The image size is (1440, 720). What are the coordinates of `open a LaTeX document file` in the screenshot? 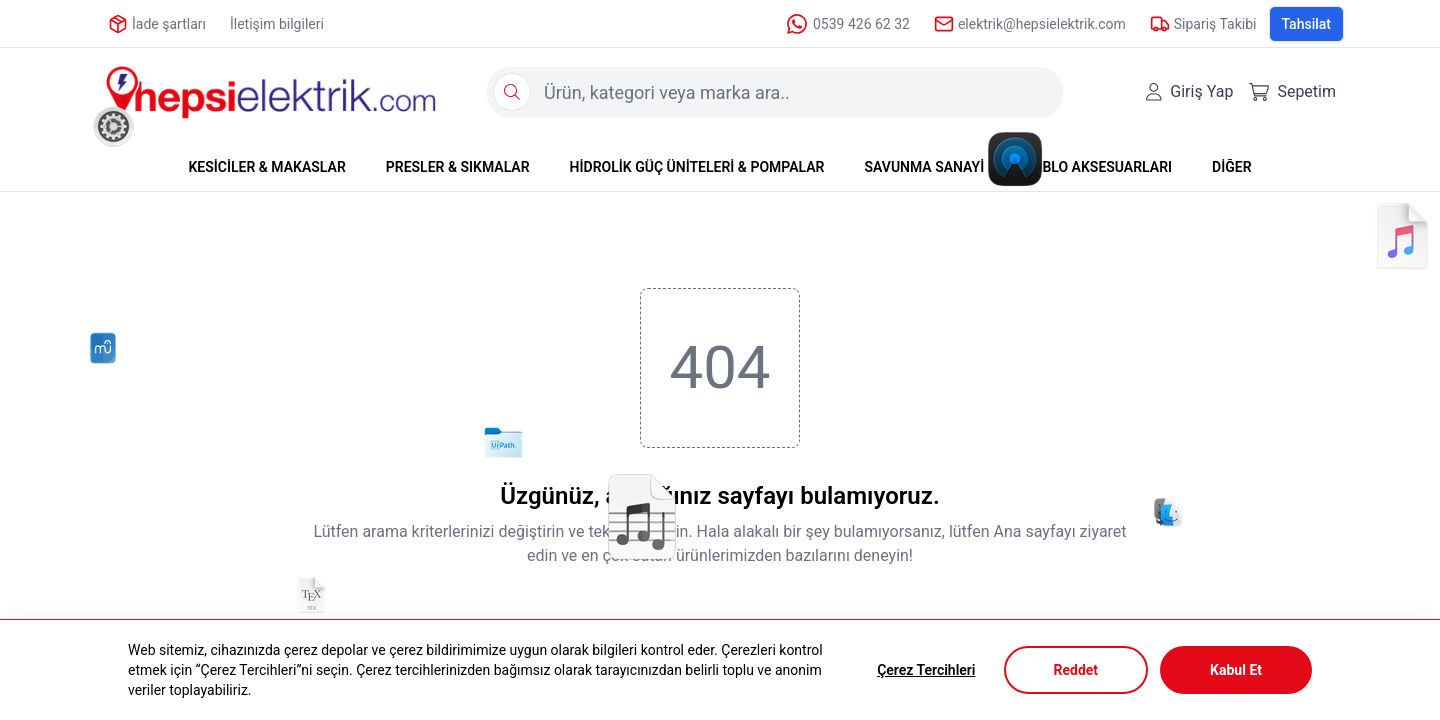 It's located at (311, 595).